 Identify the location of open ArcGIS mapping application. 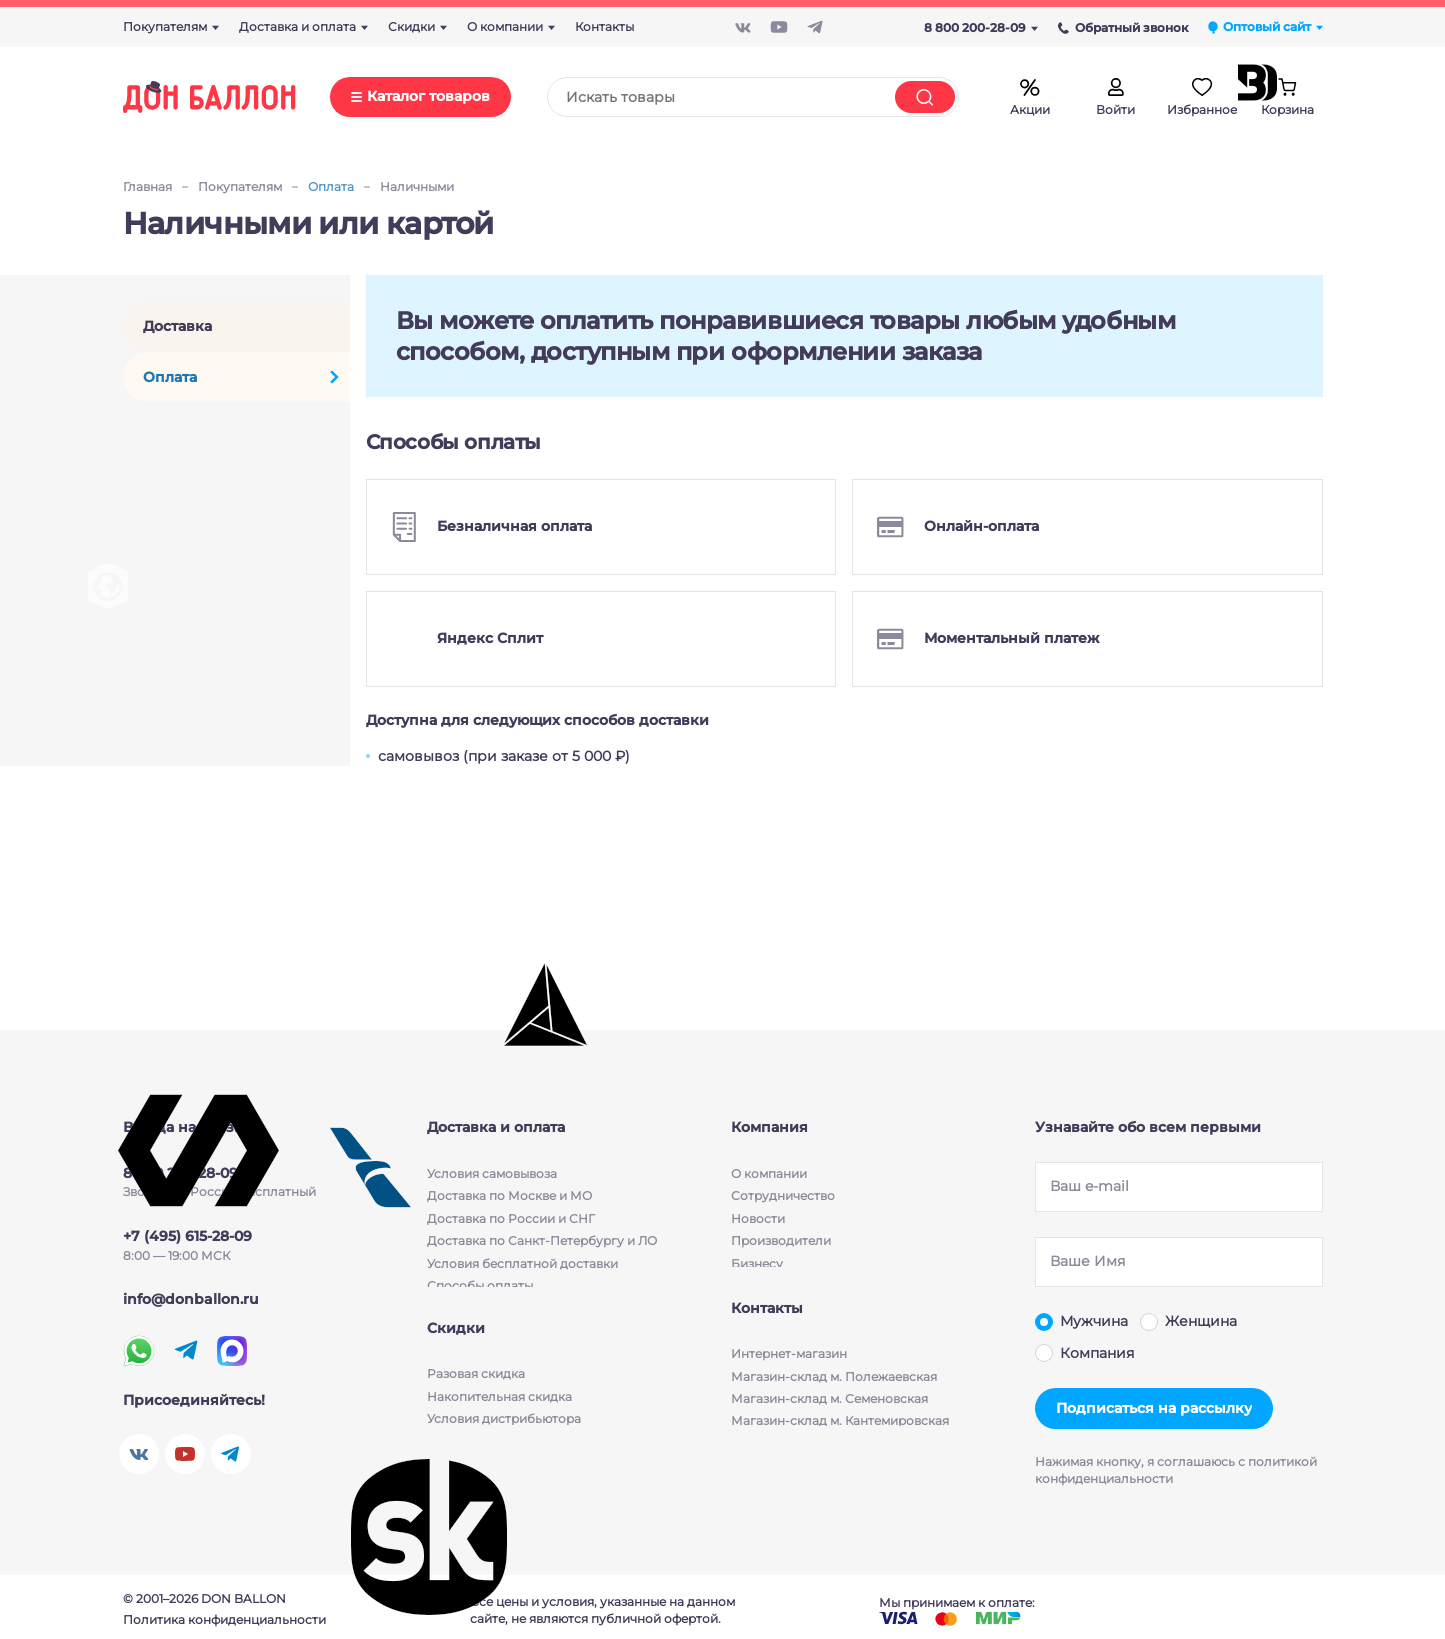
(108, 586).